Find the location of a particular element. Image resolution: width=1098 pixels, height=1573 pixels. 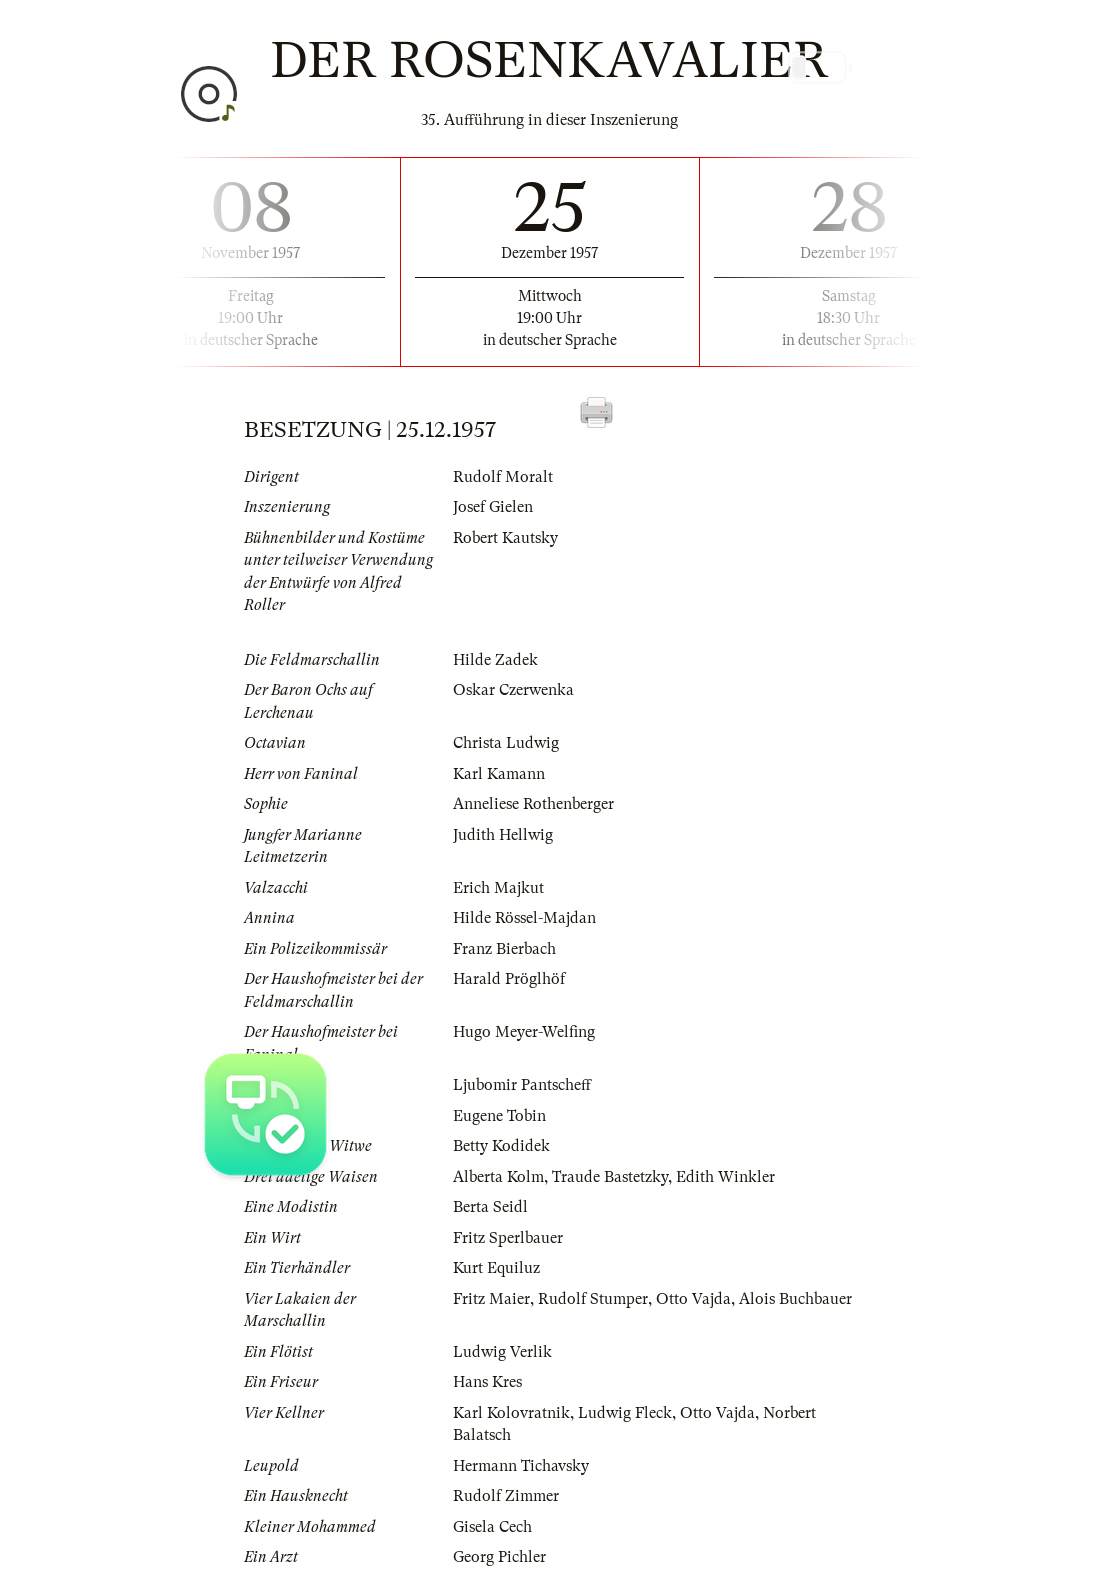

open input leap app for sharing keyboard and mouse between computers is located at coordinates (265, 1114).